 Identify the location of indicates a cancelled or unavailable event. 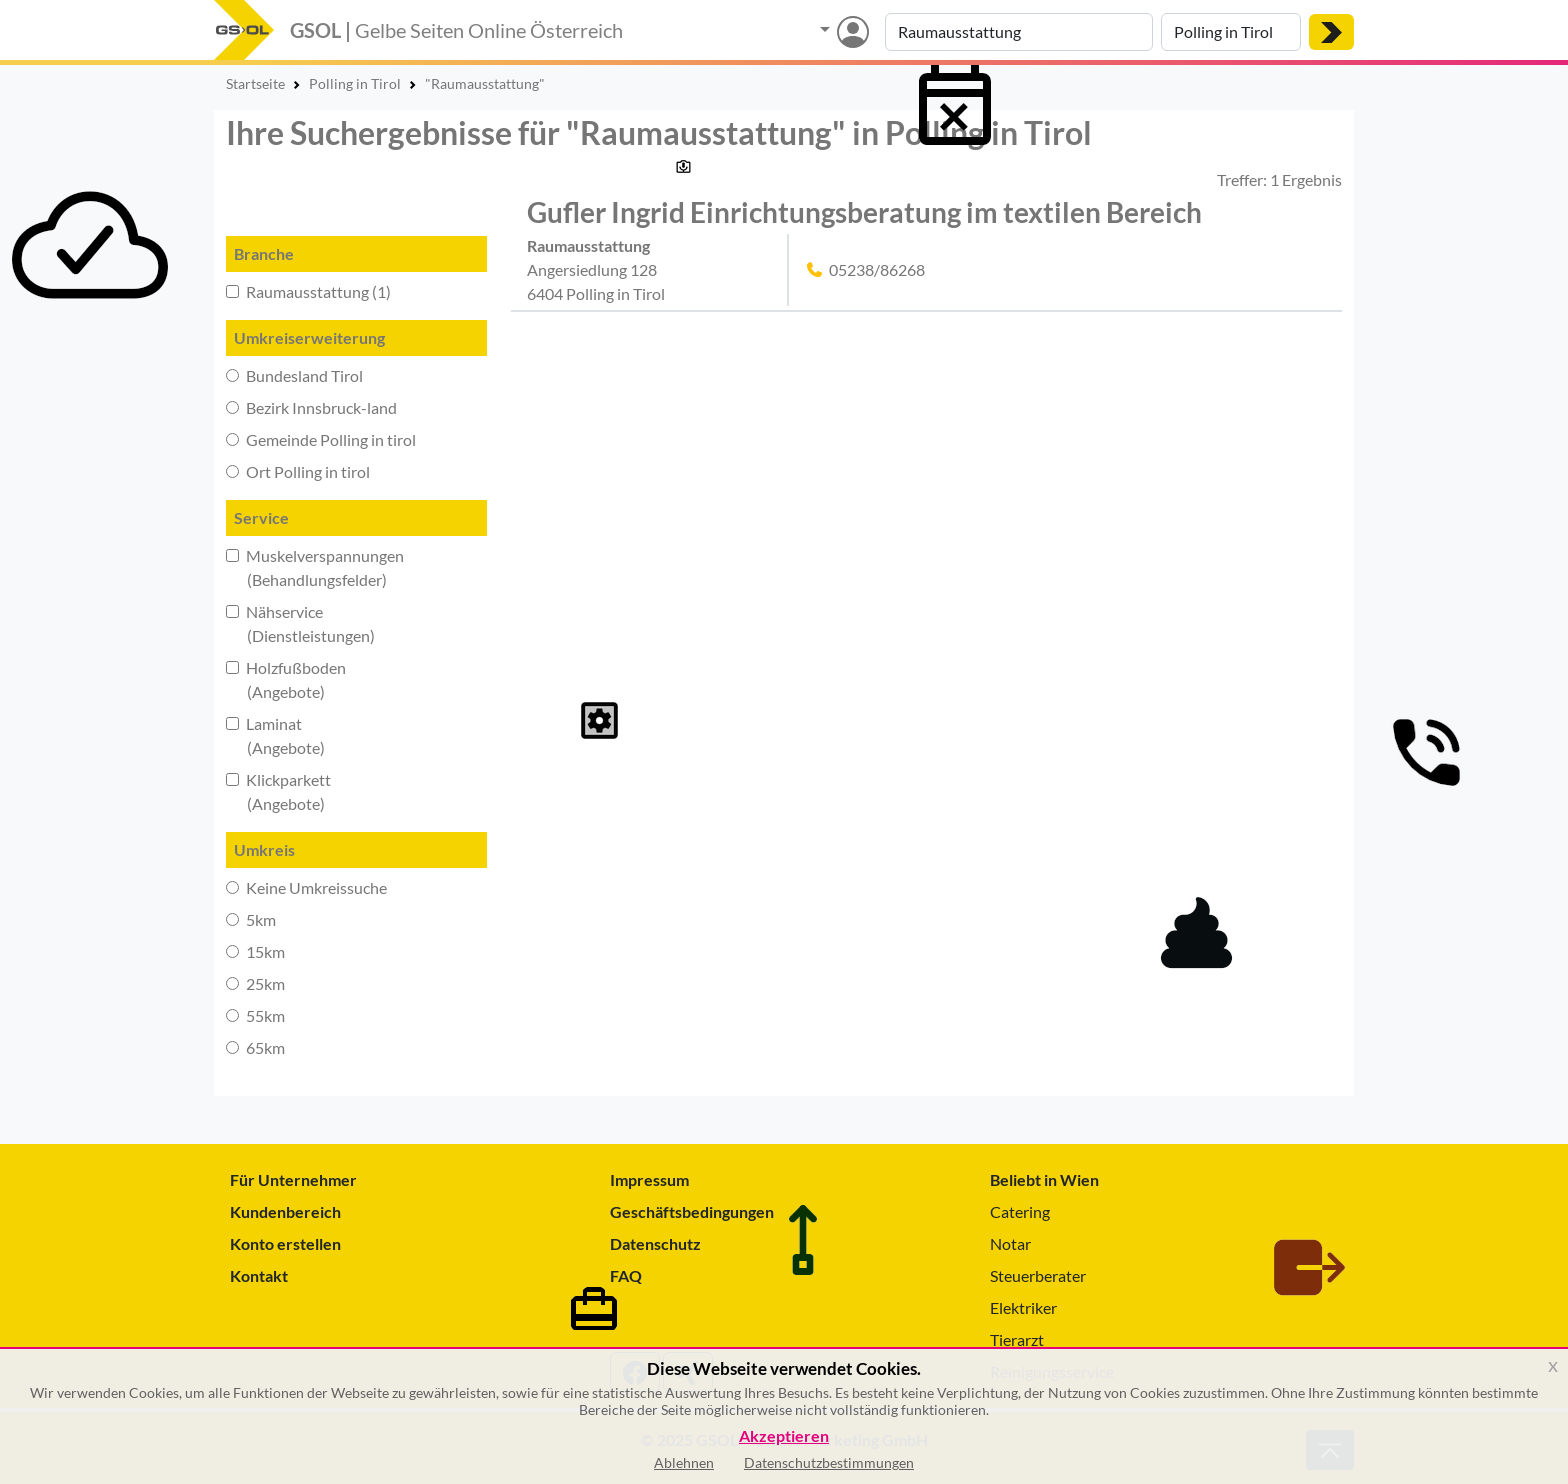
(955, 109).